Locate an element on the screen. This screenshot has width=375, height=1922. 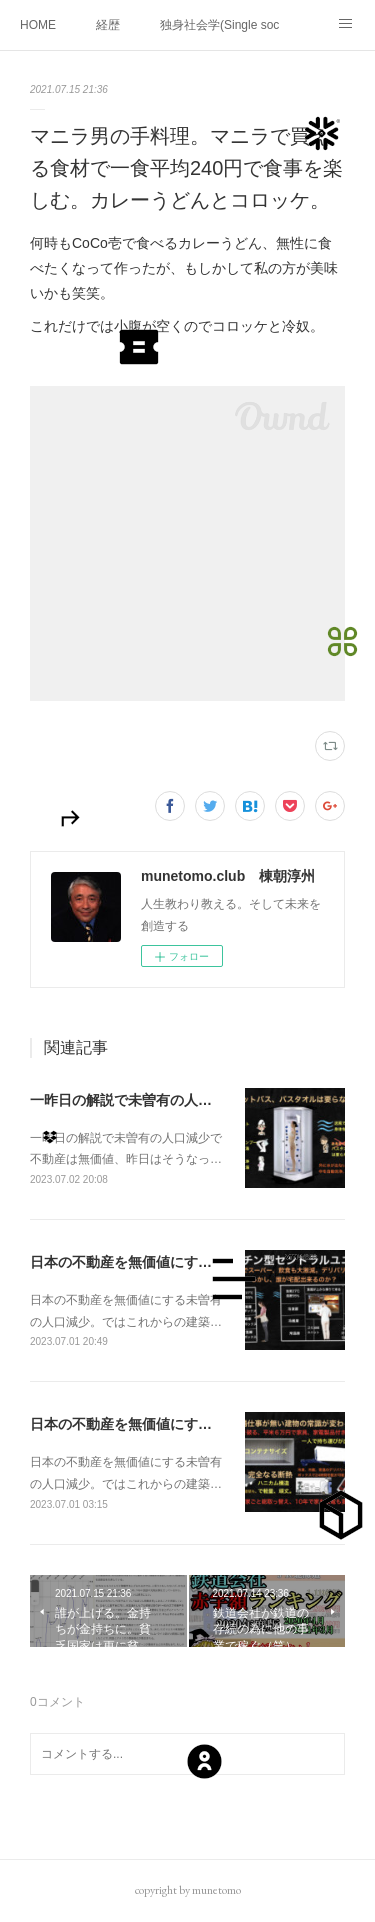
open box app or package tracking is located at coordinates (341, 1515).